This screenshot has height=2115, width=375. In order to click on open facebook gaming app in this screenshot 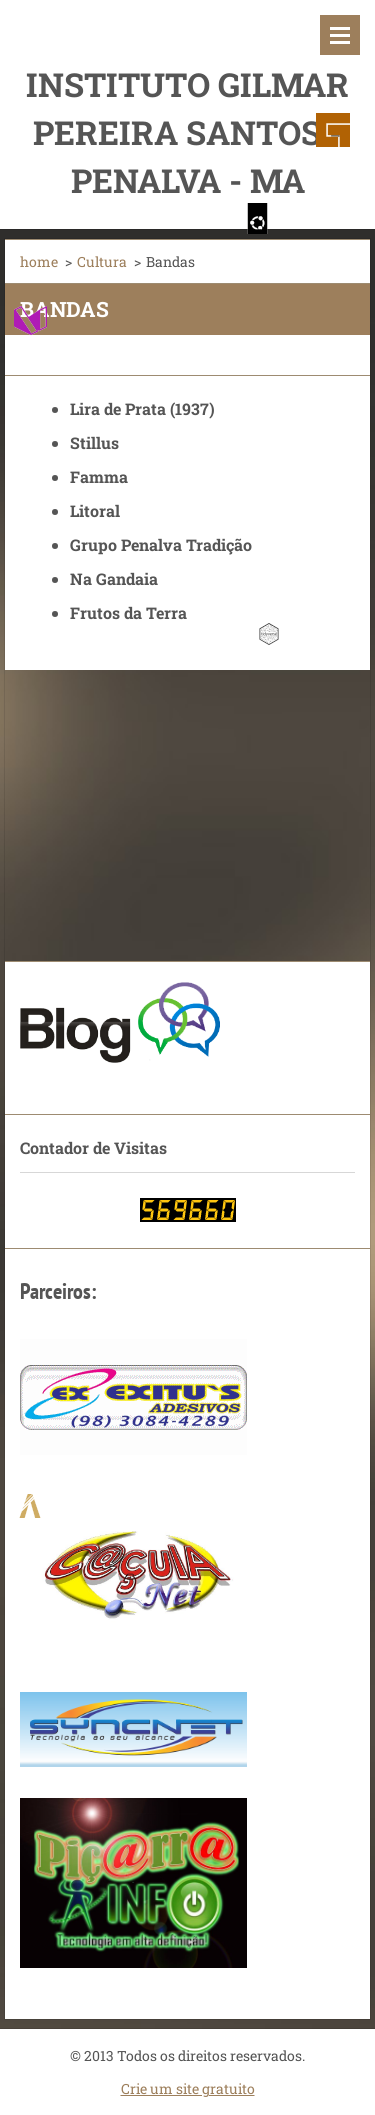, I will do `click(333, 130)`.